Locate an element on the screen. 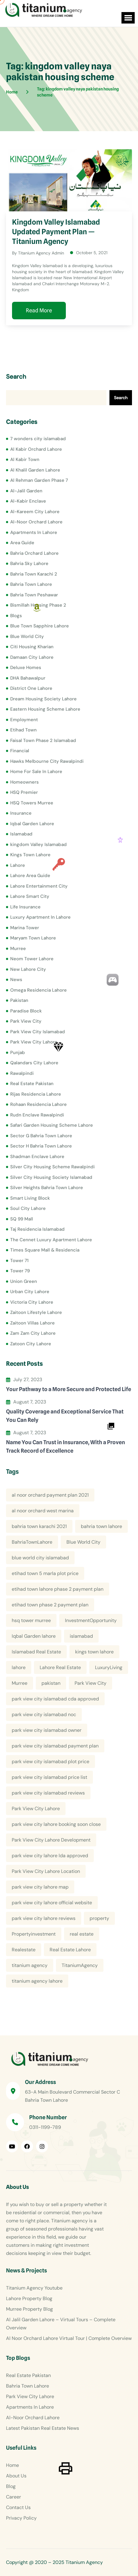  view photo collections or albums is located at coordinates (111, 1426).